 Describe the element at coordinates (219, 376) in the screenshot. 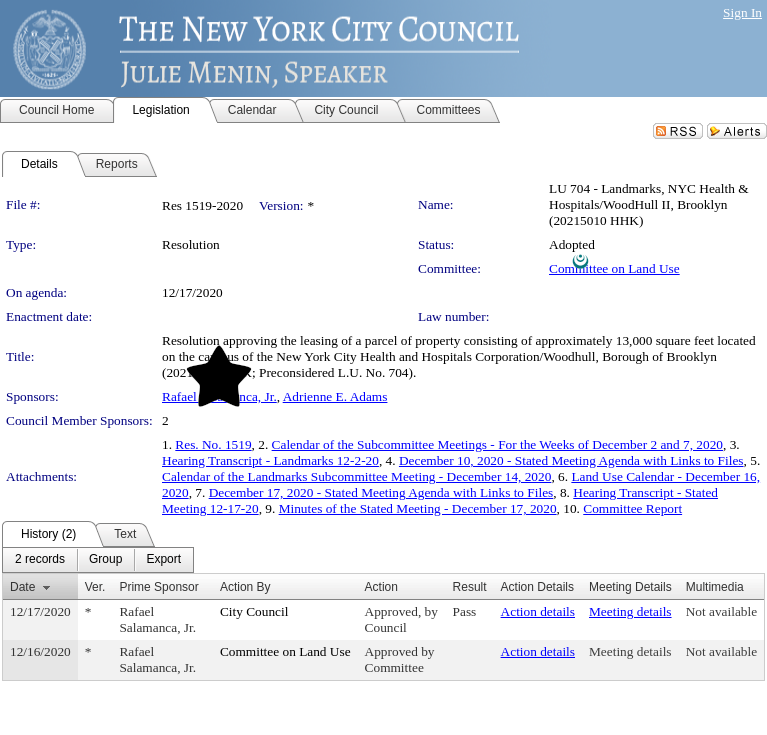

I see `add item to favorites` at that location.